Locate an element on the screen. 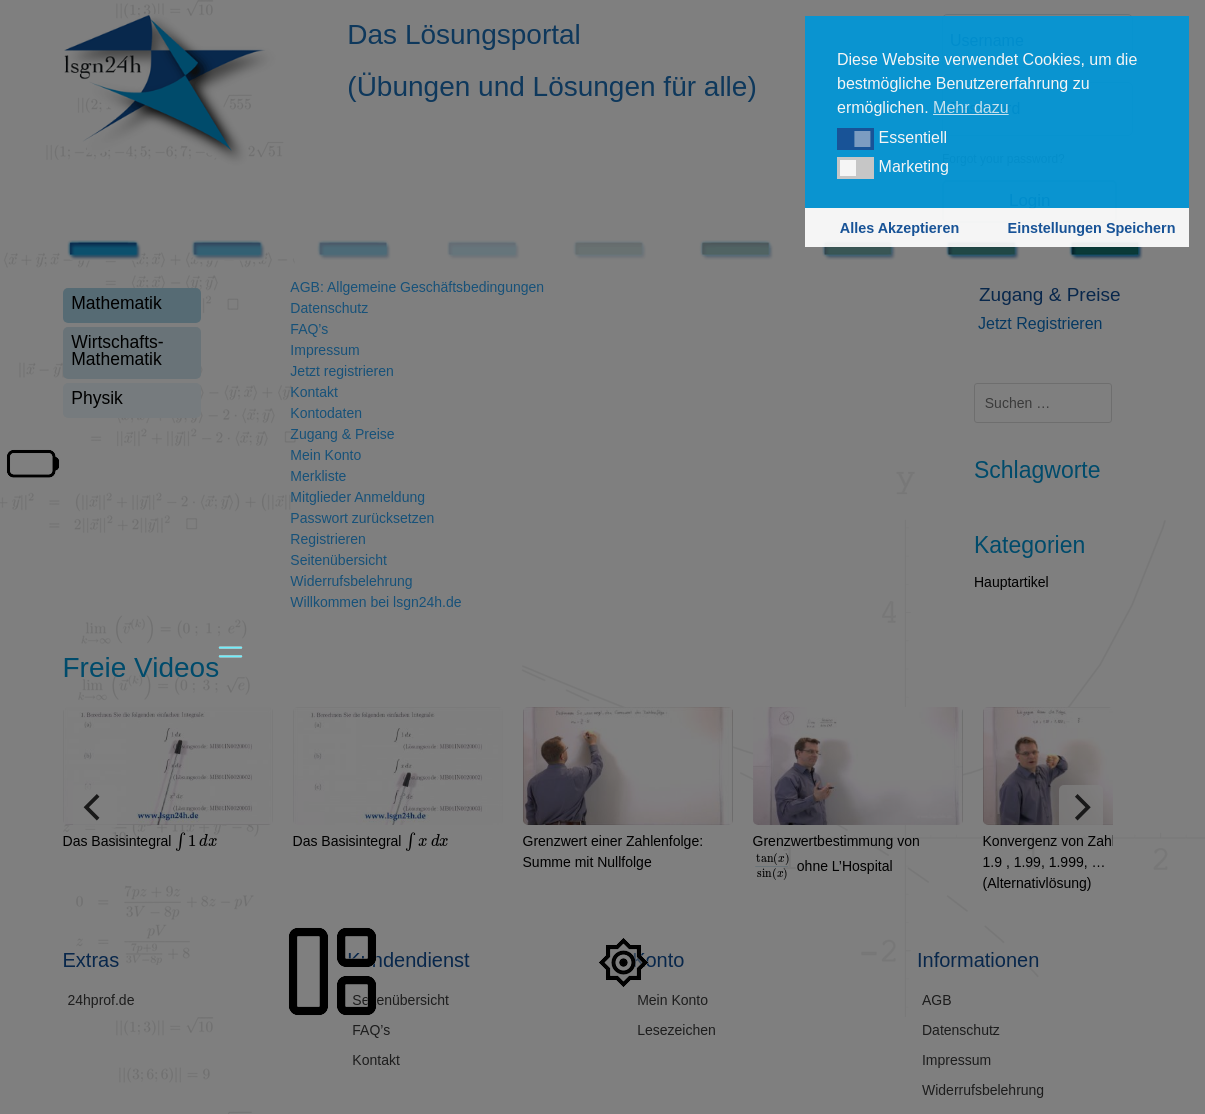 The width and height of the screenshot is (1205, 1114). adjust screen brightness settings is located at coordinates (623, 962).